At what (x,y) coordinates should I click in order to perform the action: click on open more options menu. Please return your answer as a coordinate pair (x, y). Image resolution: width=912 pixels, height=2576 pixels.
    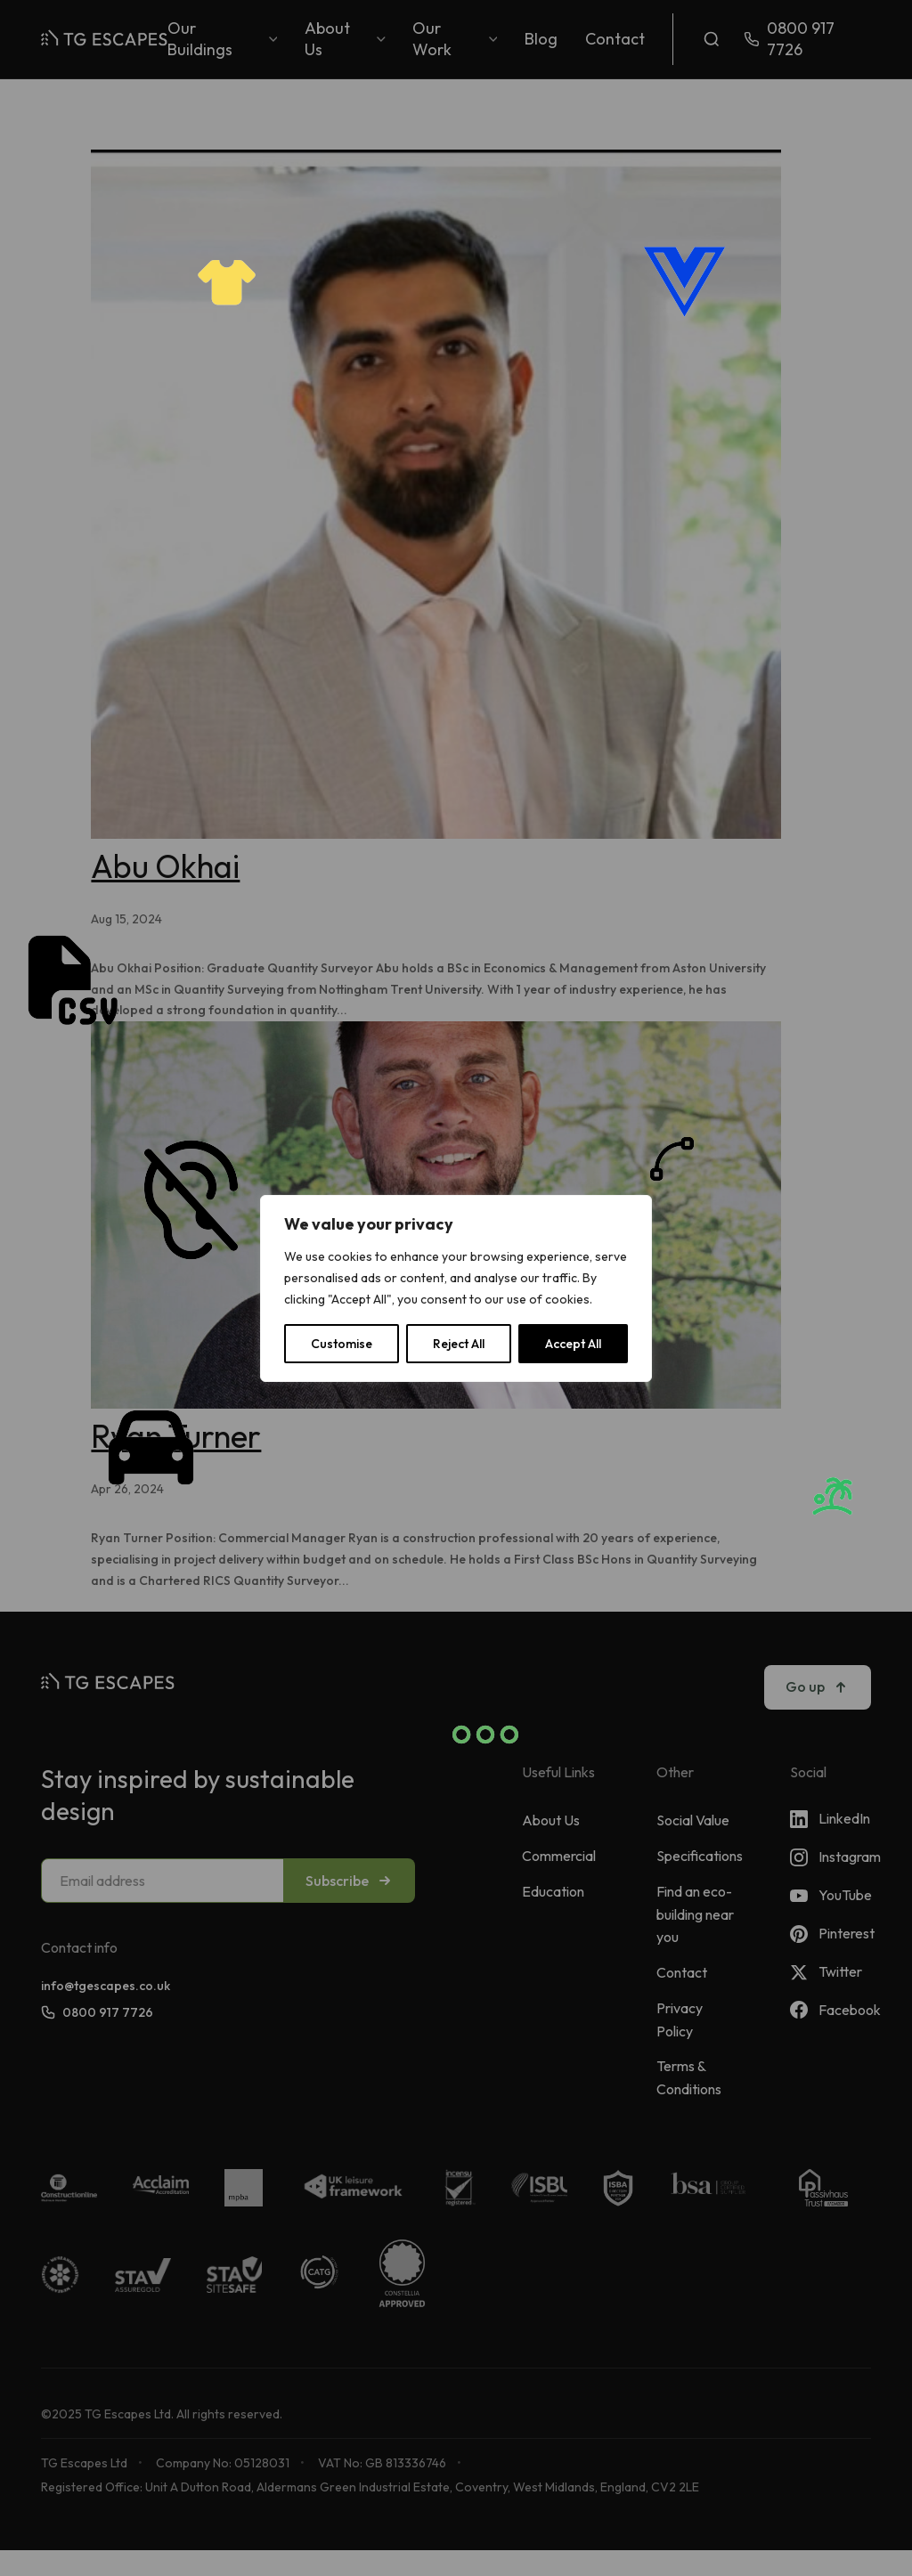
    Looking at the image, I should click on (485, 1735).